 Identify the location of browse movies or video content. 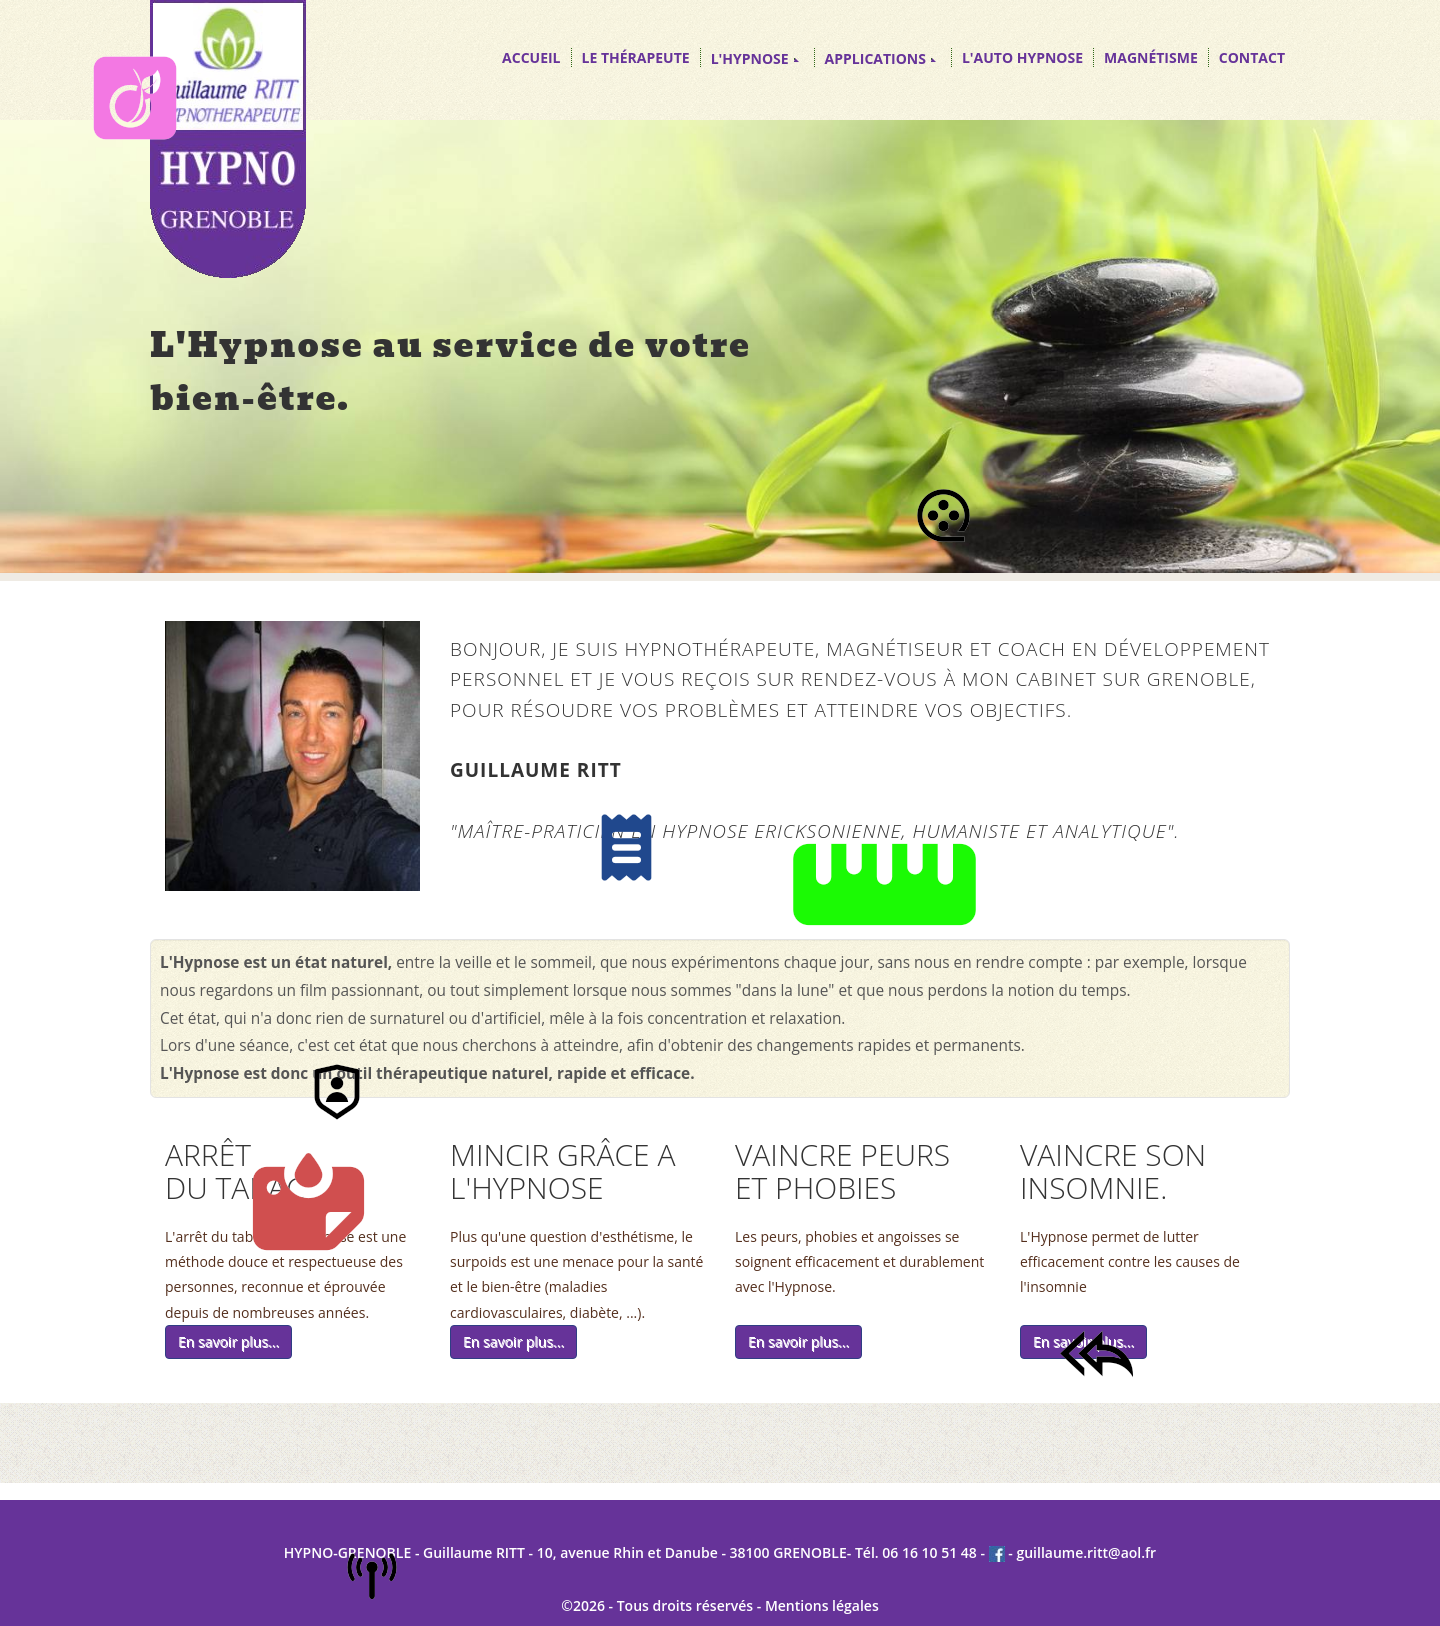
(943, 515).